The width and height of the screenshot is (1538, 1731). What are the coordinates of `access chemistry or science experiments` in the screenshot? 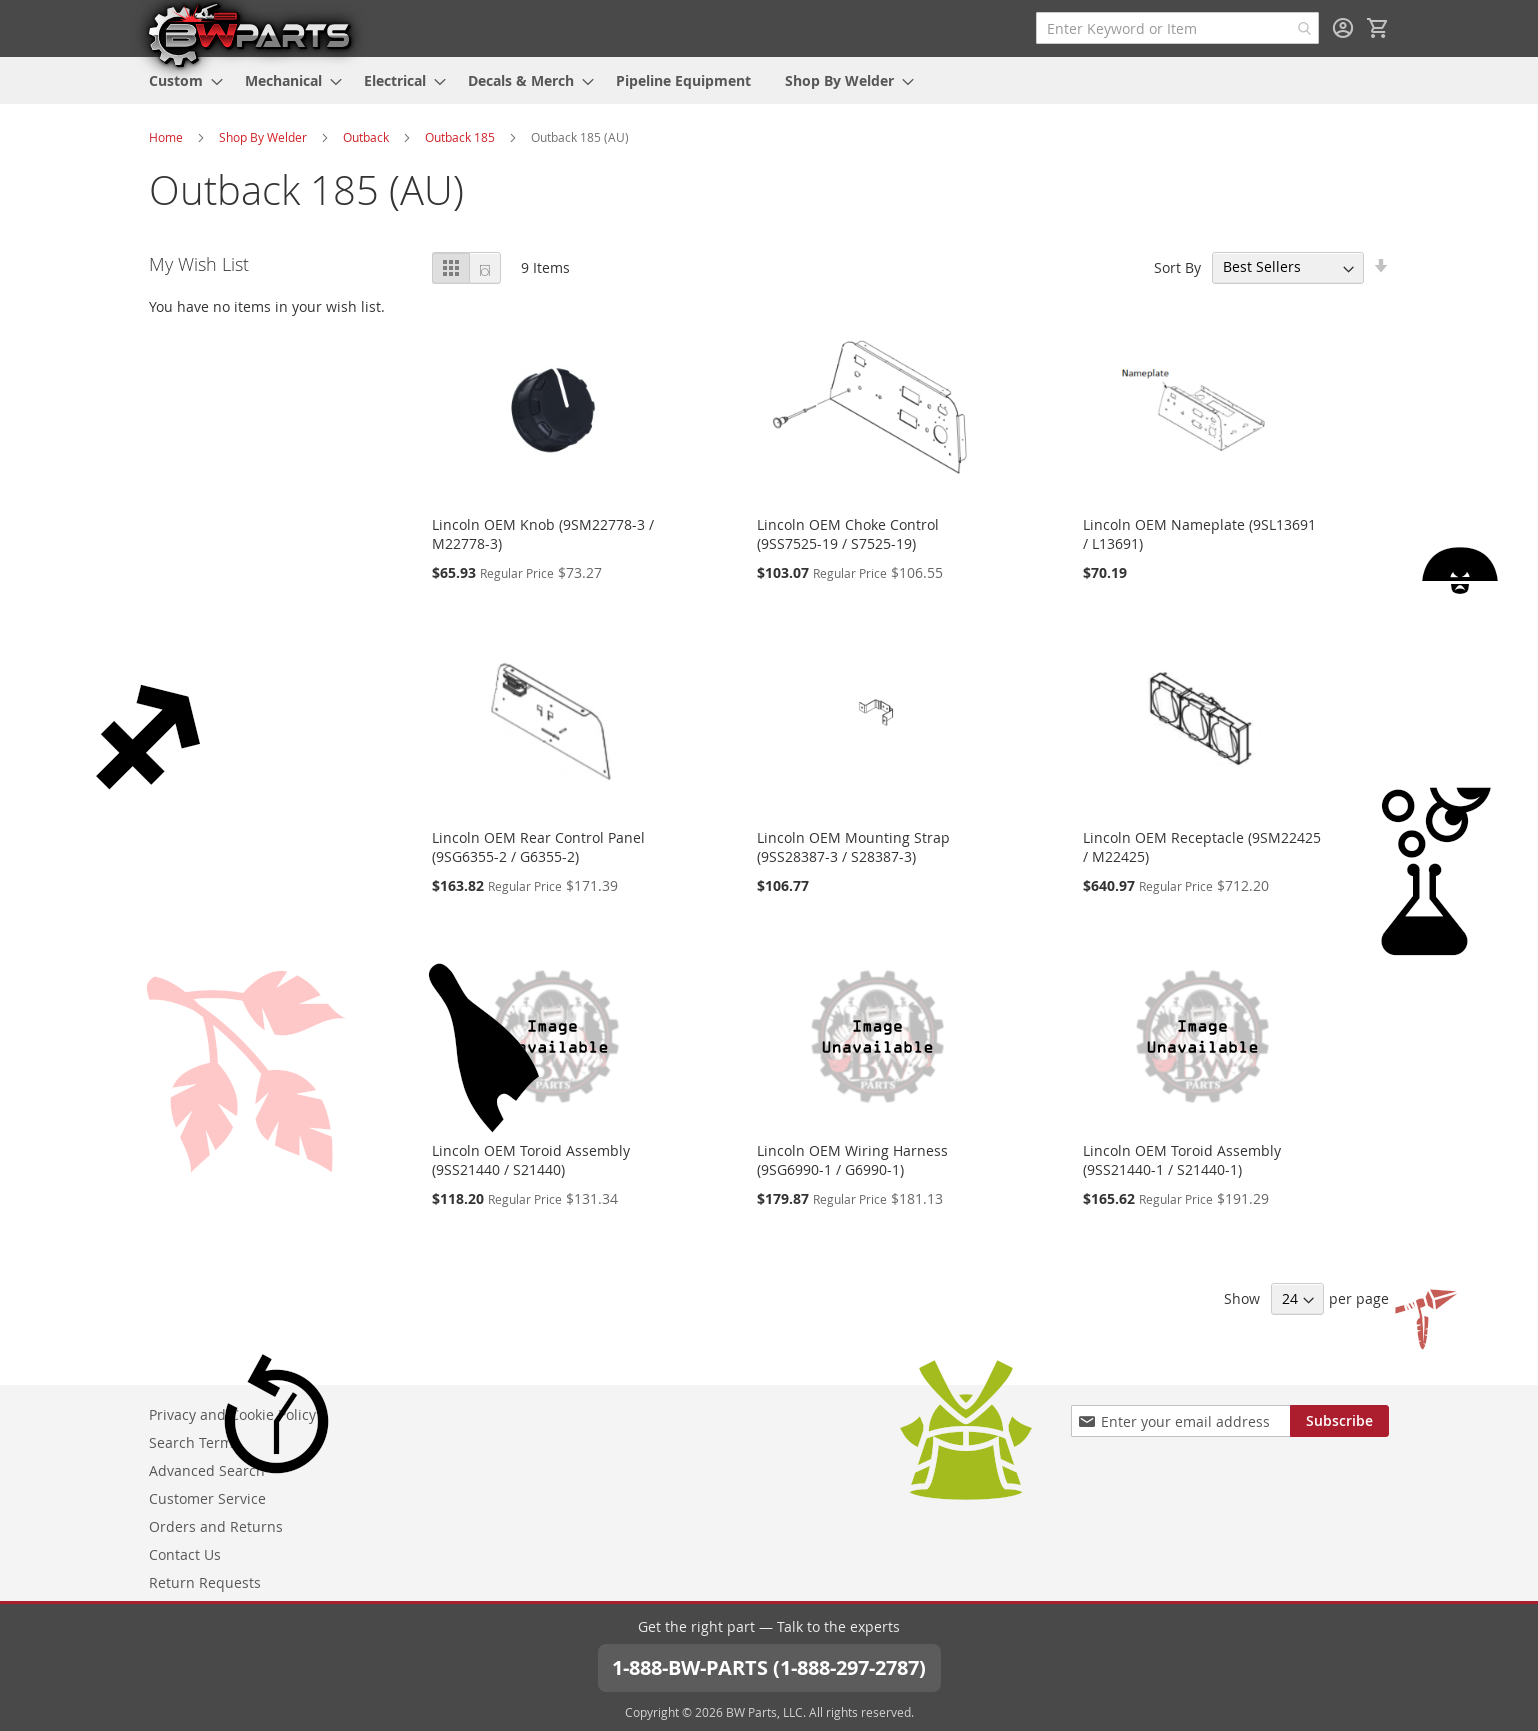 It's located at (1424, 870).